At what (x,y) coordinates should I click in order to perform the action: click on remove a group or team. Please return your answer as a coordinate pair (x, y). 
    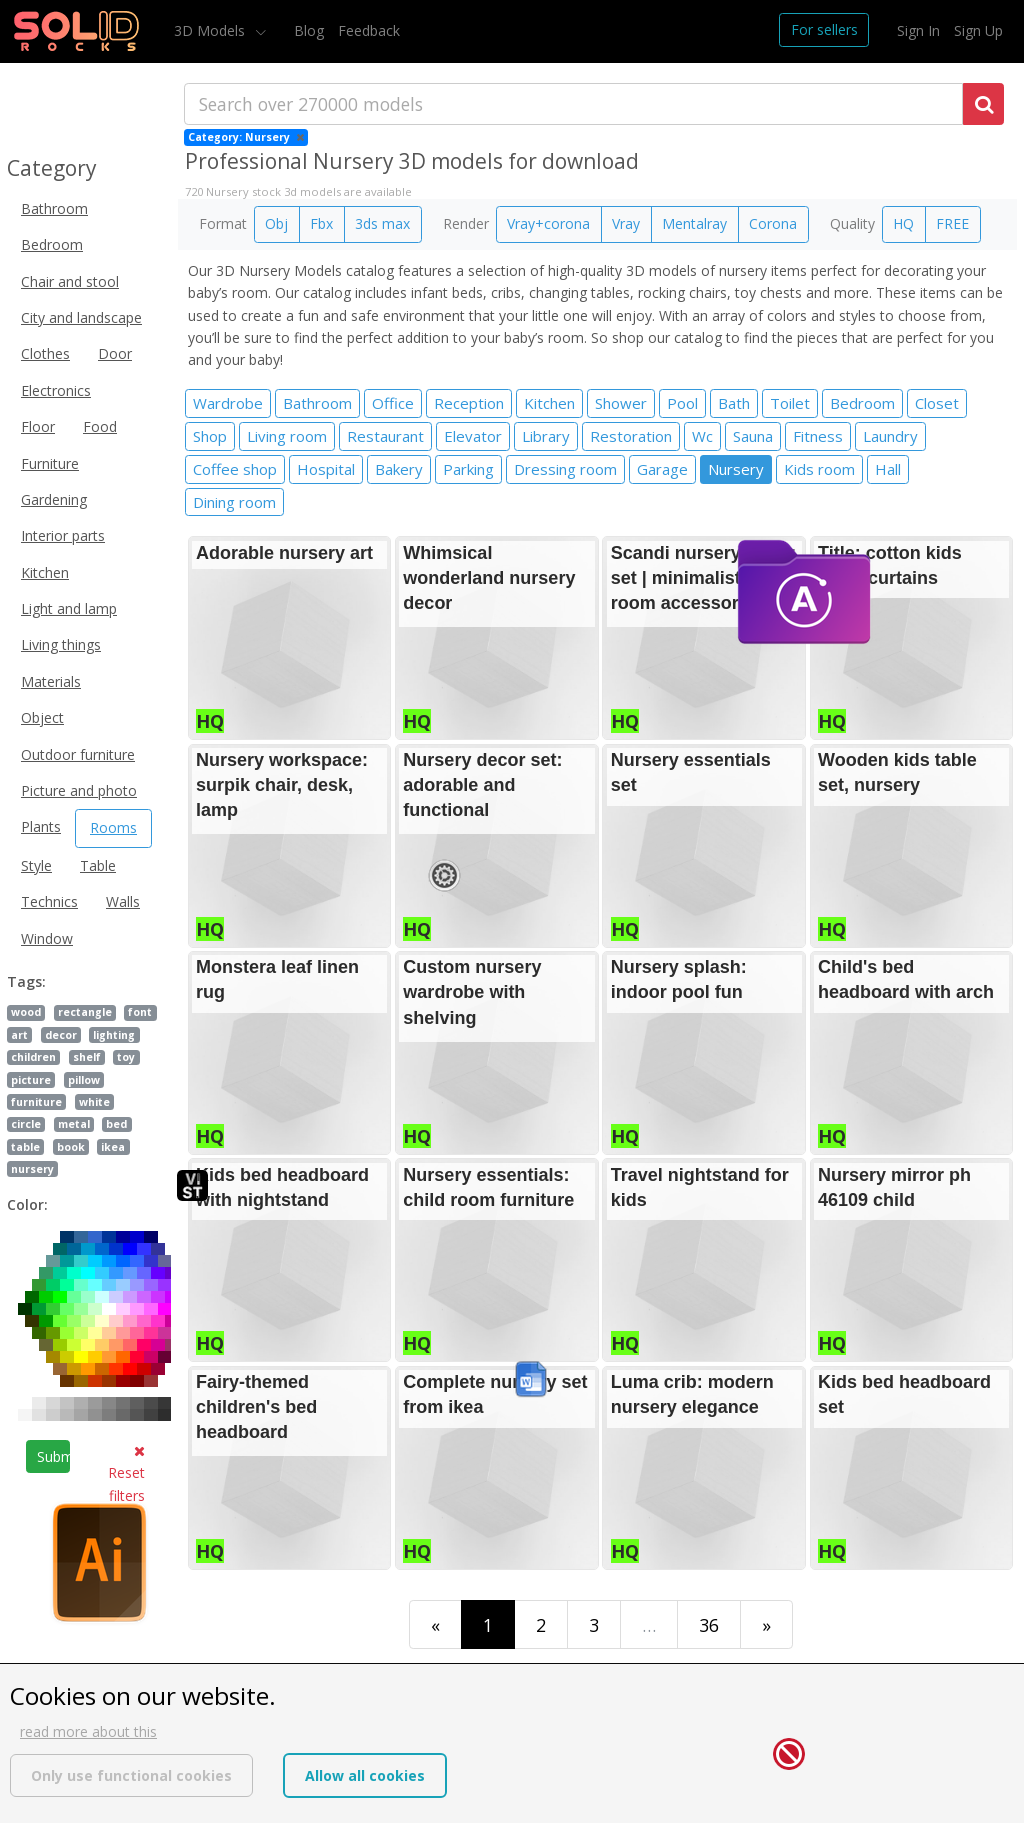
    Looking at the image, I should click on (789, 1754).